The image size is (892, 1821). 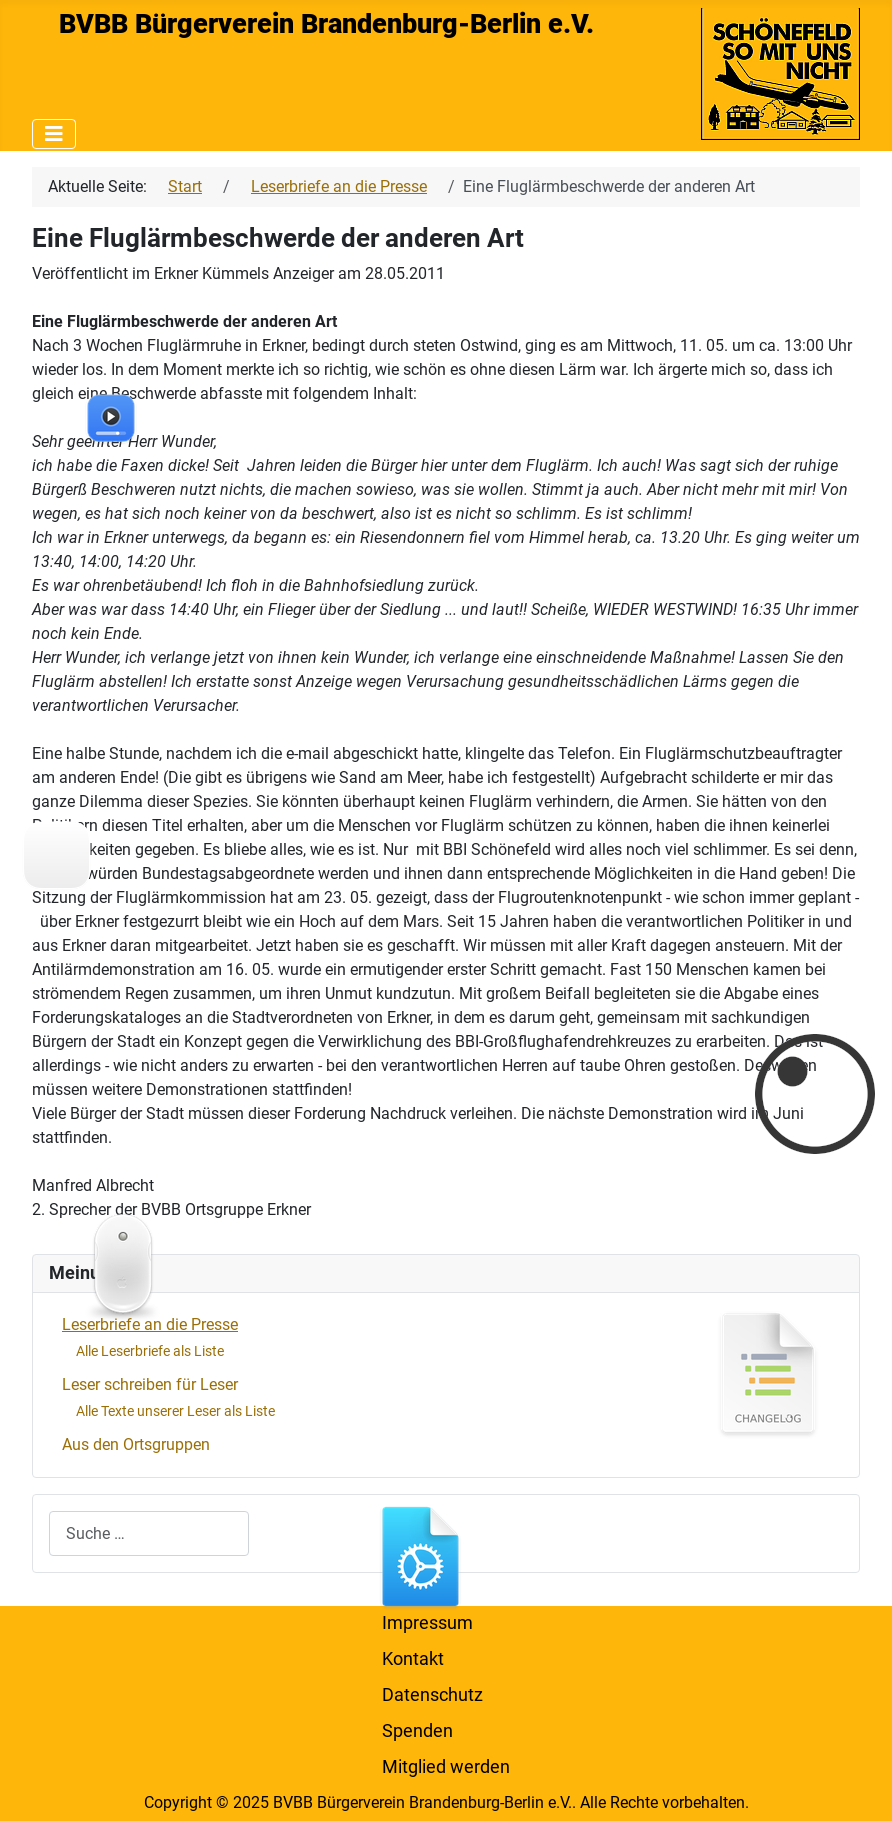 What do you see at coordinates (111, 419) in the screenshot?
I see `open multimedia playback settings` at bounding box center [111, 419].